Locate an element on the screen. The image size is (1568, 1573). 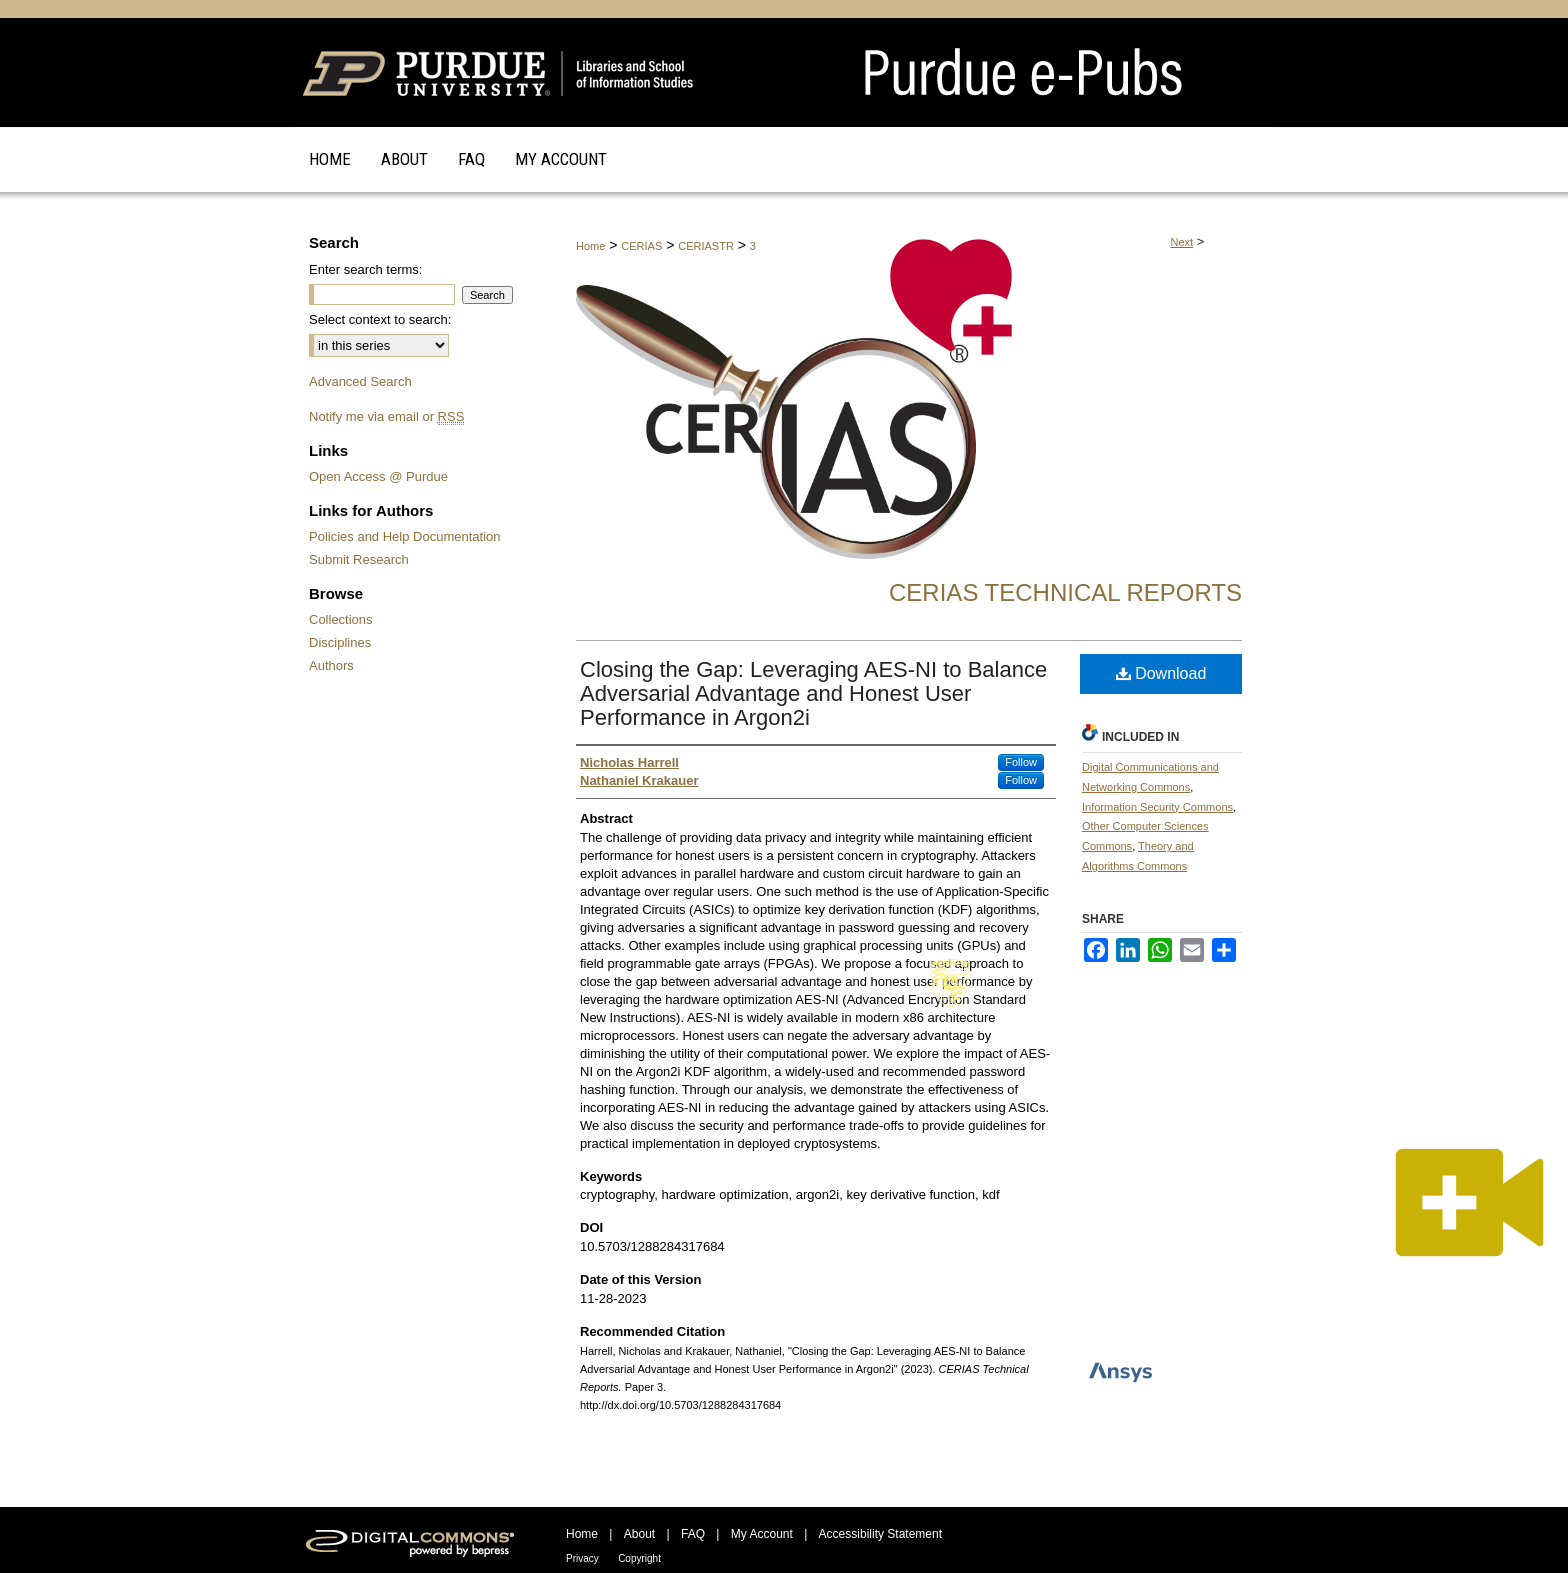
ansys engineering simulation software logo is located at coordinates (1120, 1372).